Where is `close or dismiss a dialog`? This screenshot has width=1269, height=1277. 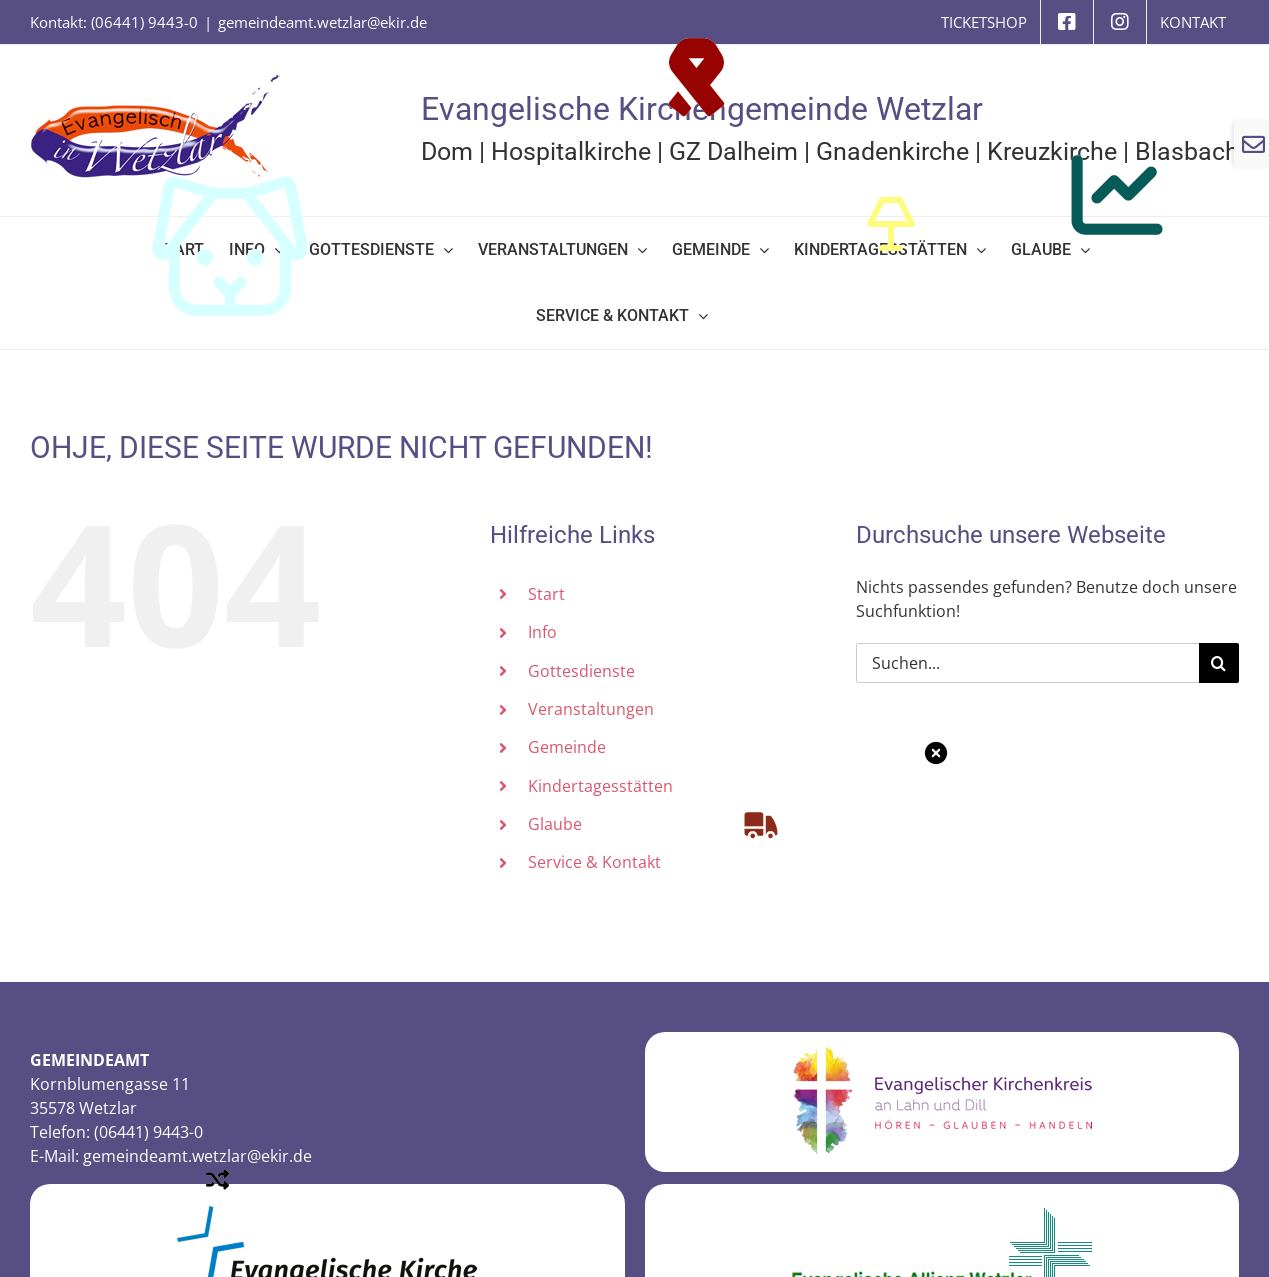 close or dismiss a dialog is located at coordinates (936, 753).